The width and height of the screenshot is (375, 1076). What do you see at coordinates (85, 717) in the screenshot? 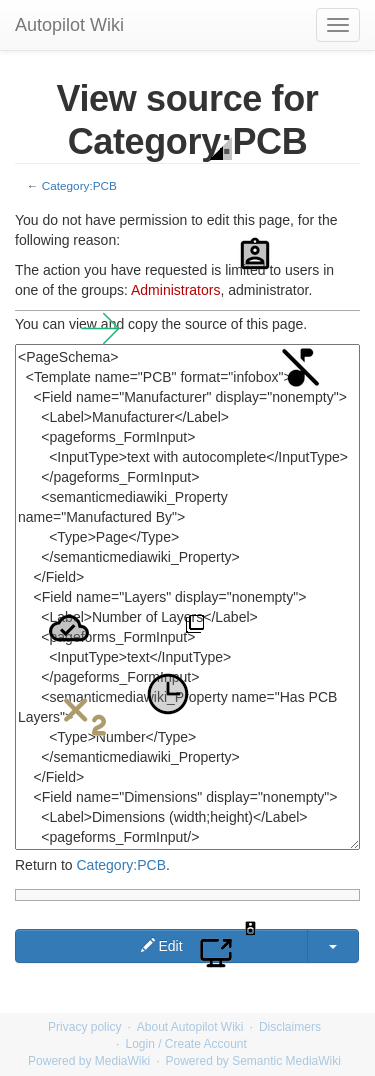
I see `format text as subscript` at bounding box center [85, 717].